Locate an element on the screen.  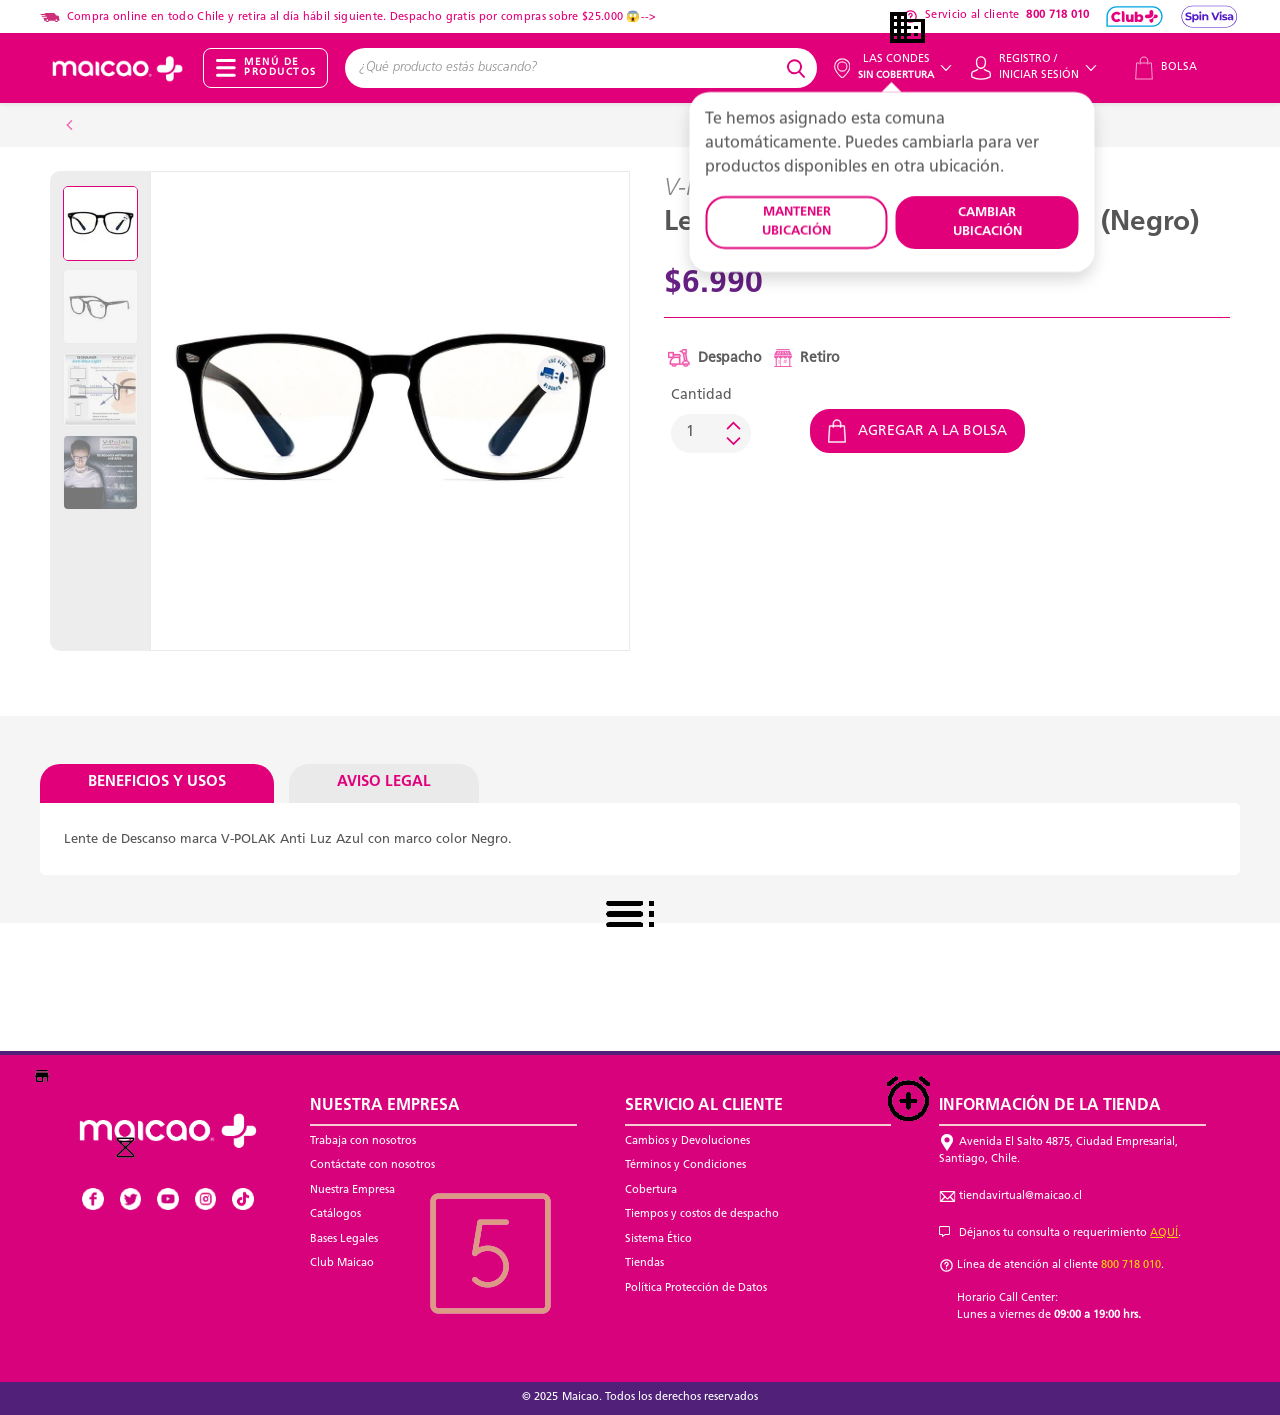
view business contact information is located at coordinates (907, 27).